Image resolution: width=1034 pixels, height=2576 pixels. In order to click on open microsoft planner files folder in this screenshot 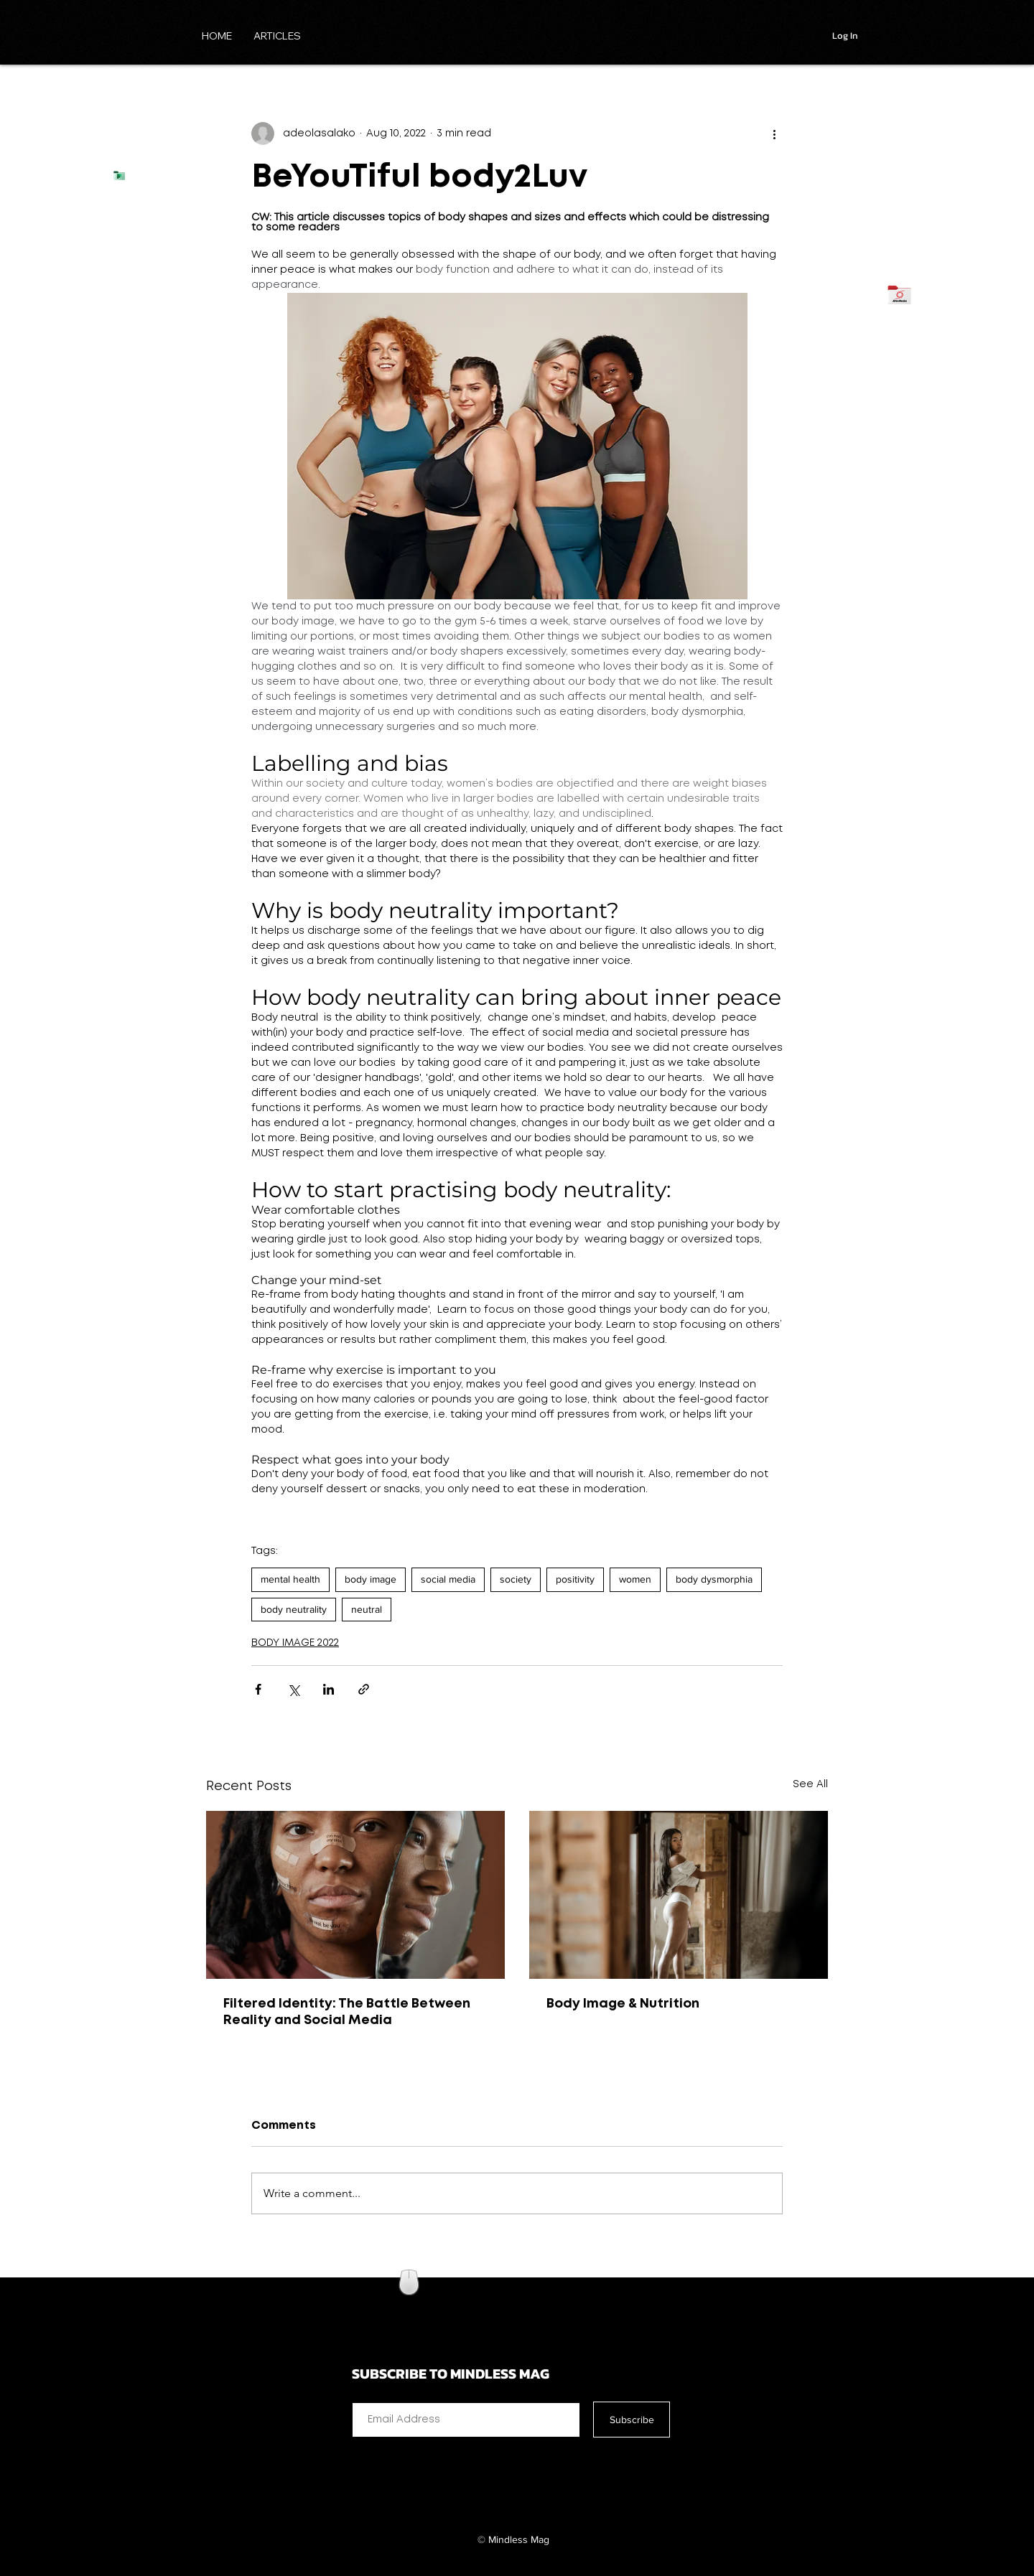, I will do `click(119, 176)`.